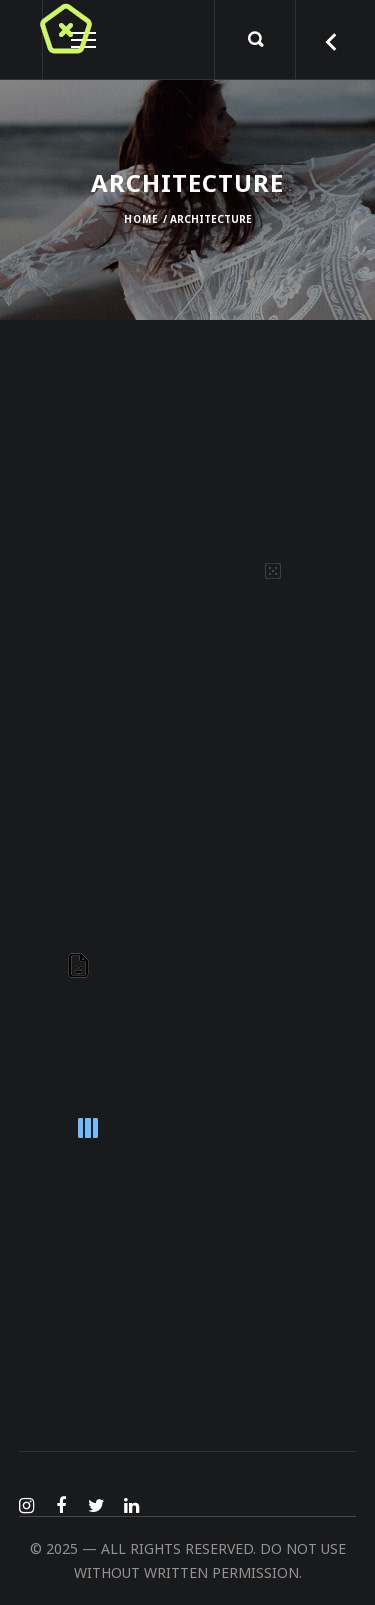  What do you see at coordinates (88, 1128) in the screenshot?
I see `switch to three-column layout` at bounding box center [88, 1128].